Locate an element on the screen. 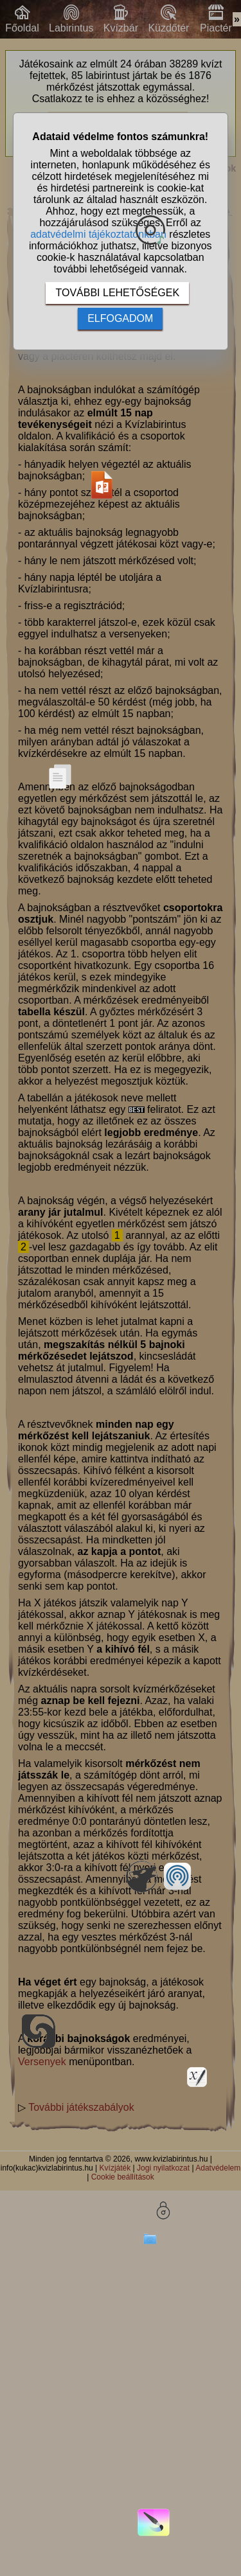  powerpoint template file with macros enabled is located at coordinates (102, 484).